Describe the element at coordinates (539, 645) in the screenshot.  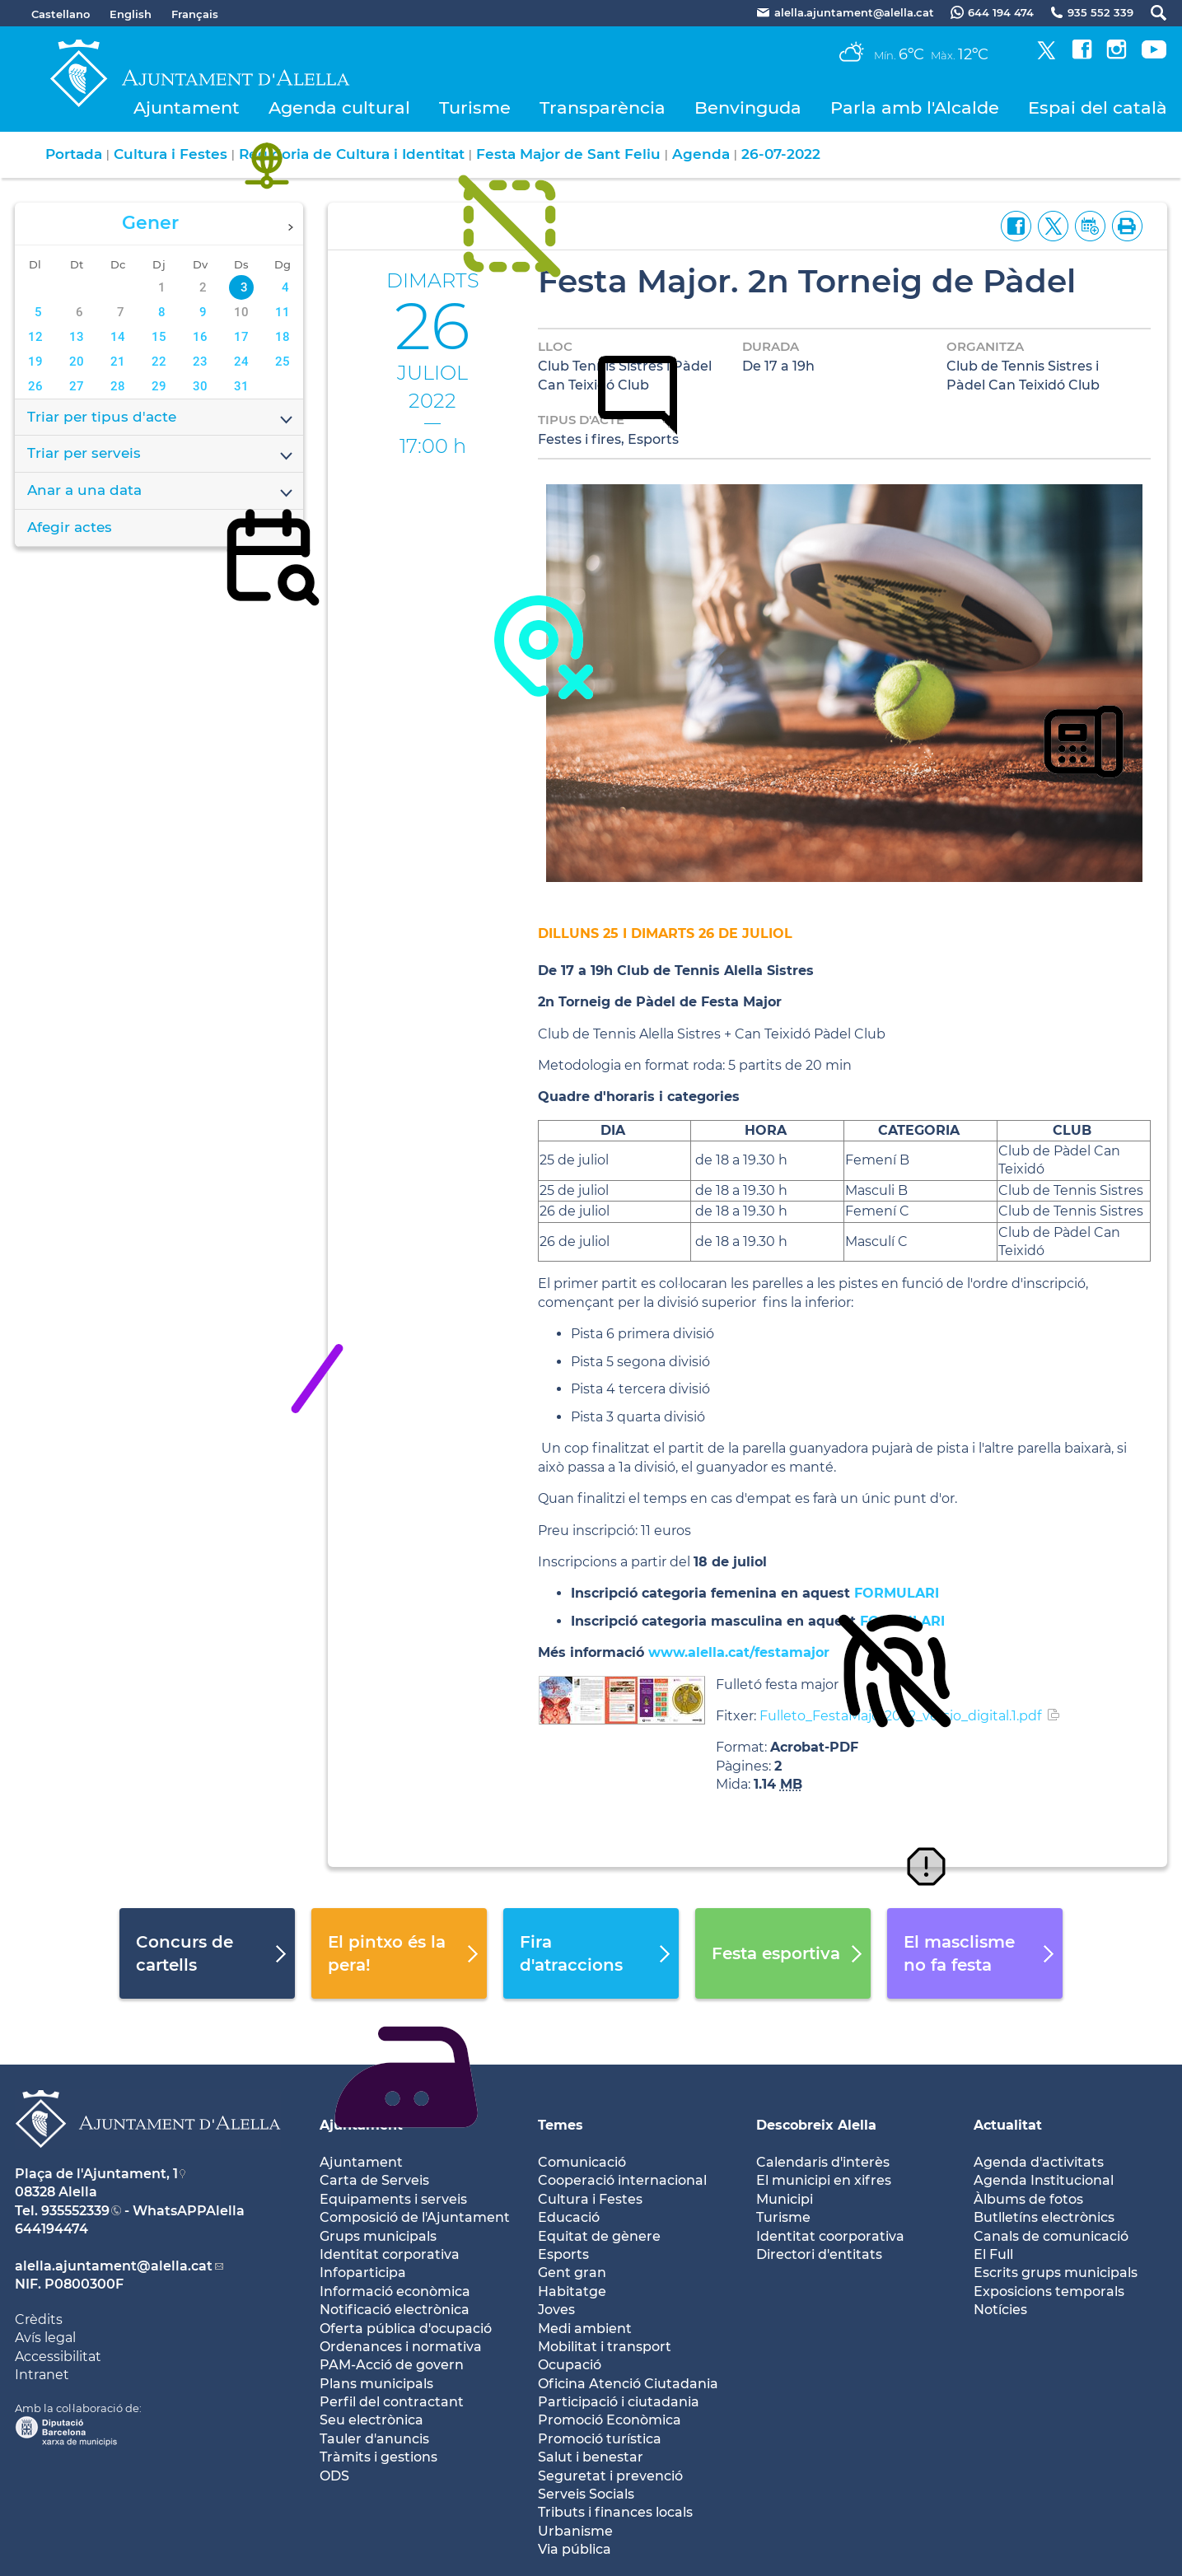
I see `remove a saved location pin` at that location.